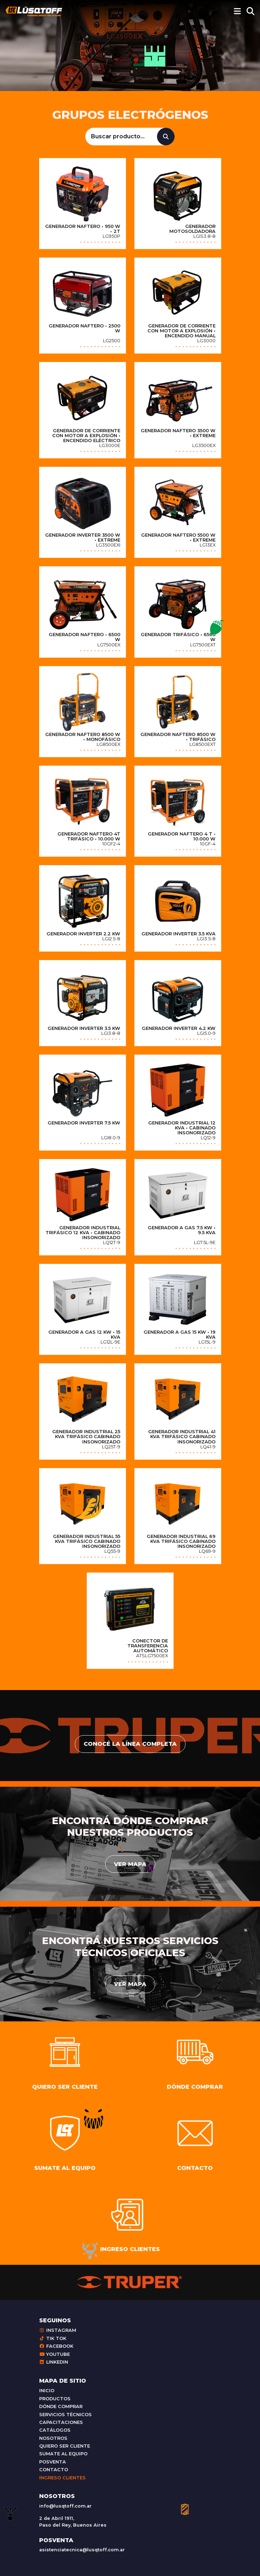 This screenshot has width=260, height=2576. Describe the element at coordinates (150, 1868) in the screenshot. I see `king of hearts playing card` at that location.